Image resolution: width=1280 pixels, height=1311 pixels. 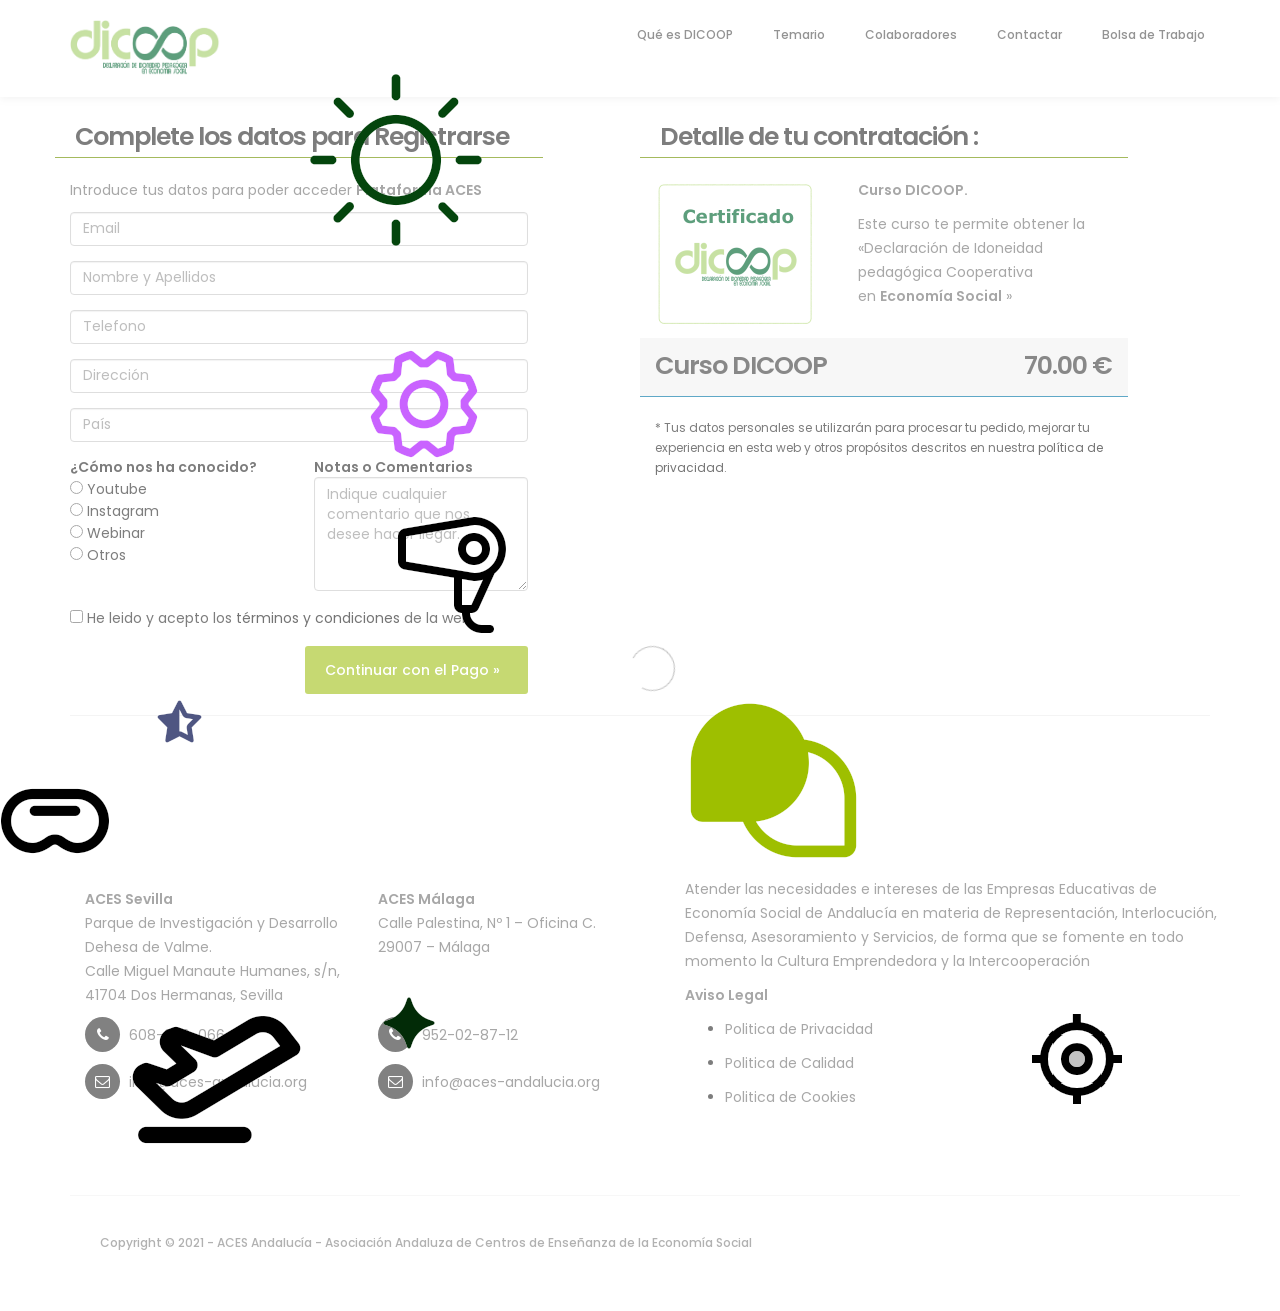 What do you see at coordinates (773, 780) in the screenshot?
I see `open messaging or chat conversations` at bounding box center [773, 780].